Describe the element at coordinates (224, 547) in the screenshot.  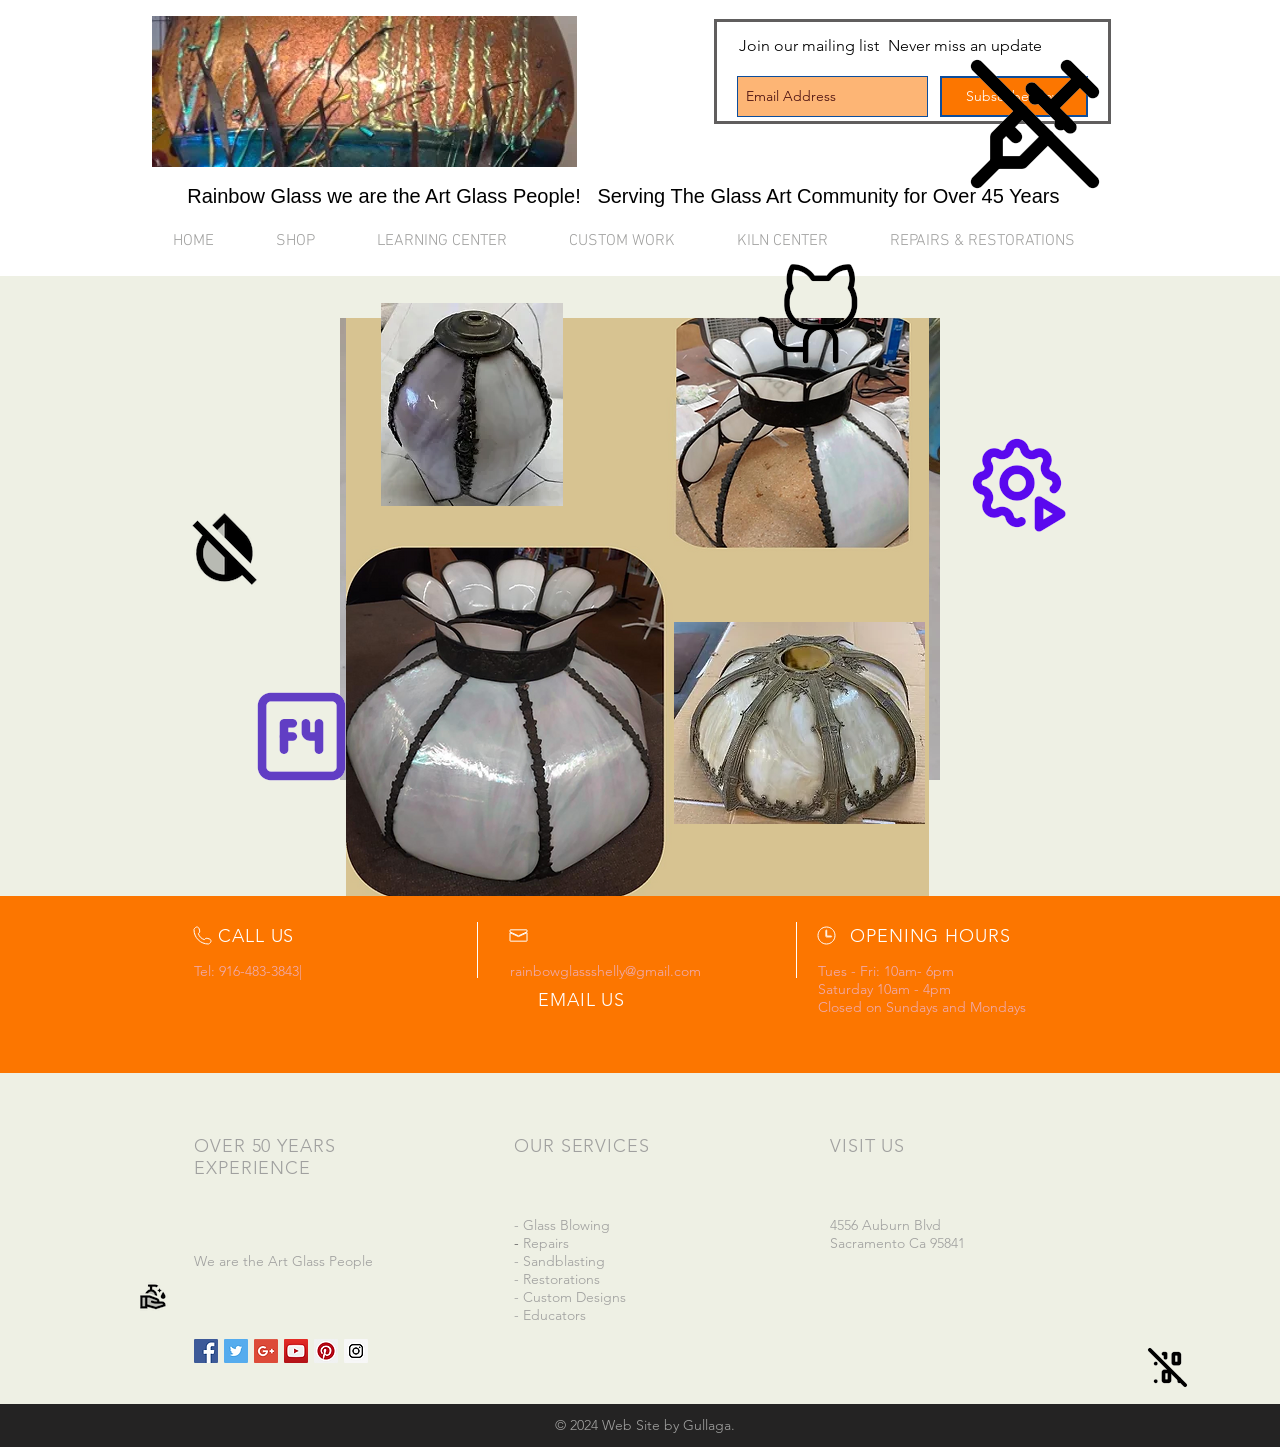
I see `disable color inversion mode` at that location.